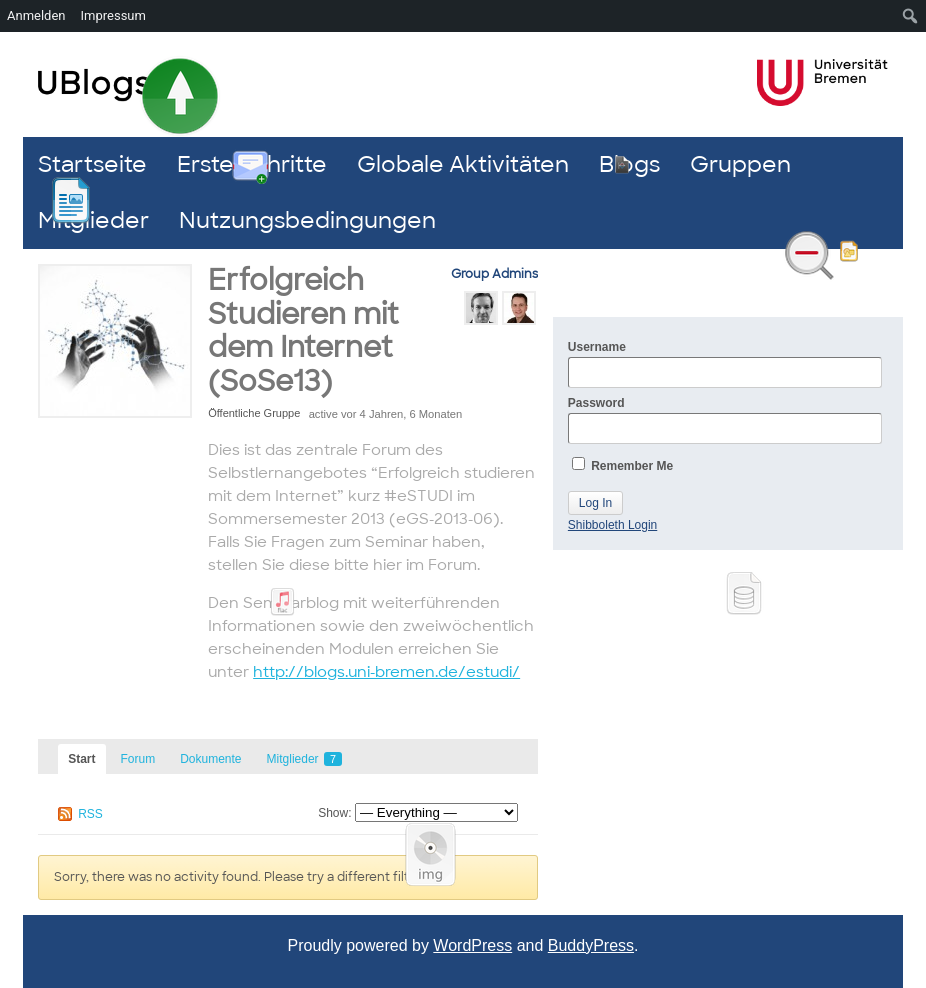 Image resolution: width=926 pixels, height=988 pixels. What do you see at coordinates (809, 255) in the screenshot?
I see `zoom out to see more content` at bounding box center [809, 255].